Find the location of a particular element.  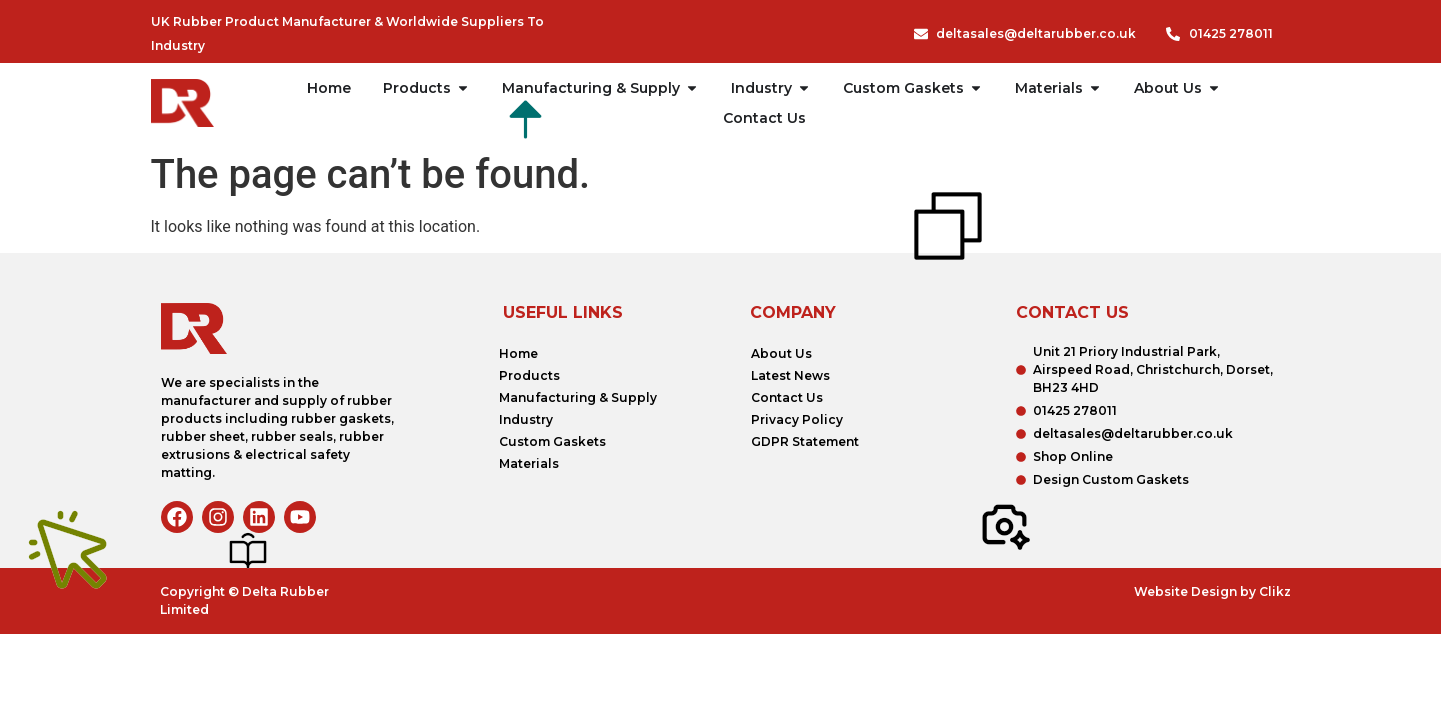

apply AI-powered photo enhancement is located at coordinates (1004, 524).